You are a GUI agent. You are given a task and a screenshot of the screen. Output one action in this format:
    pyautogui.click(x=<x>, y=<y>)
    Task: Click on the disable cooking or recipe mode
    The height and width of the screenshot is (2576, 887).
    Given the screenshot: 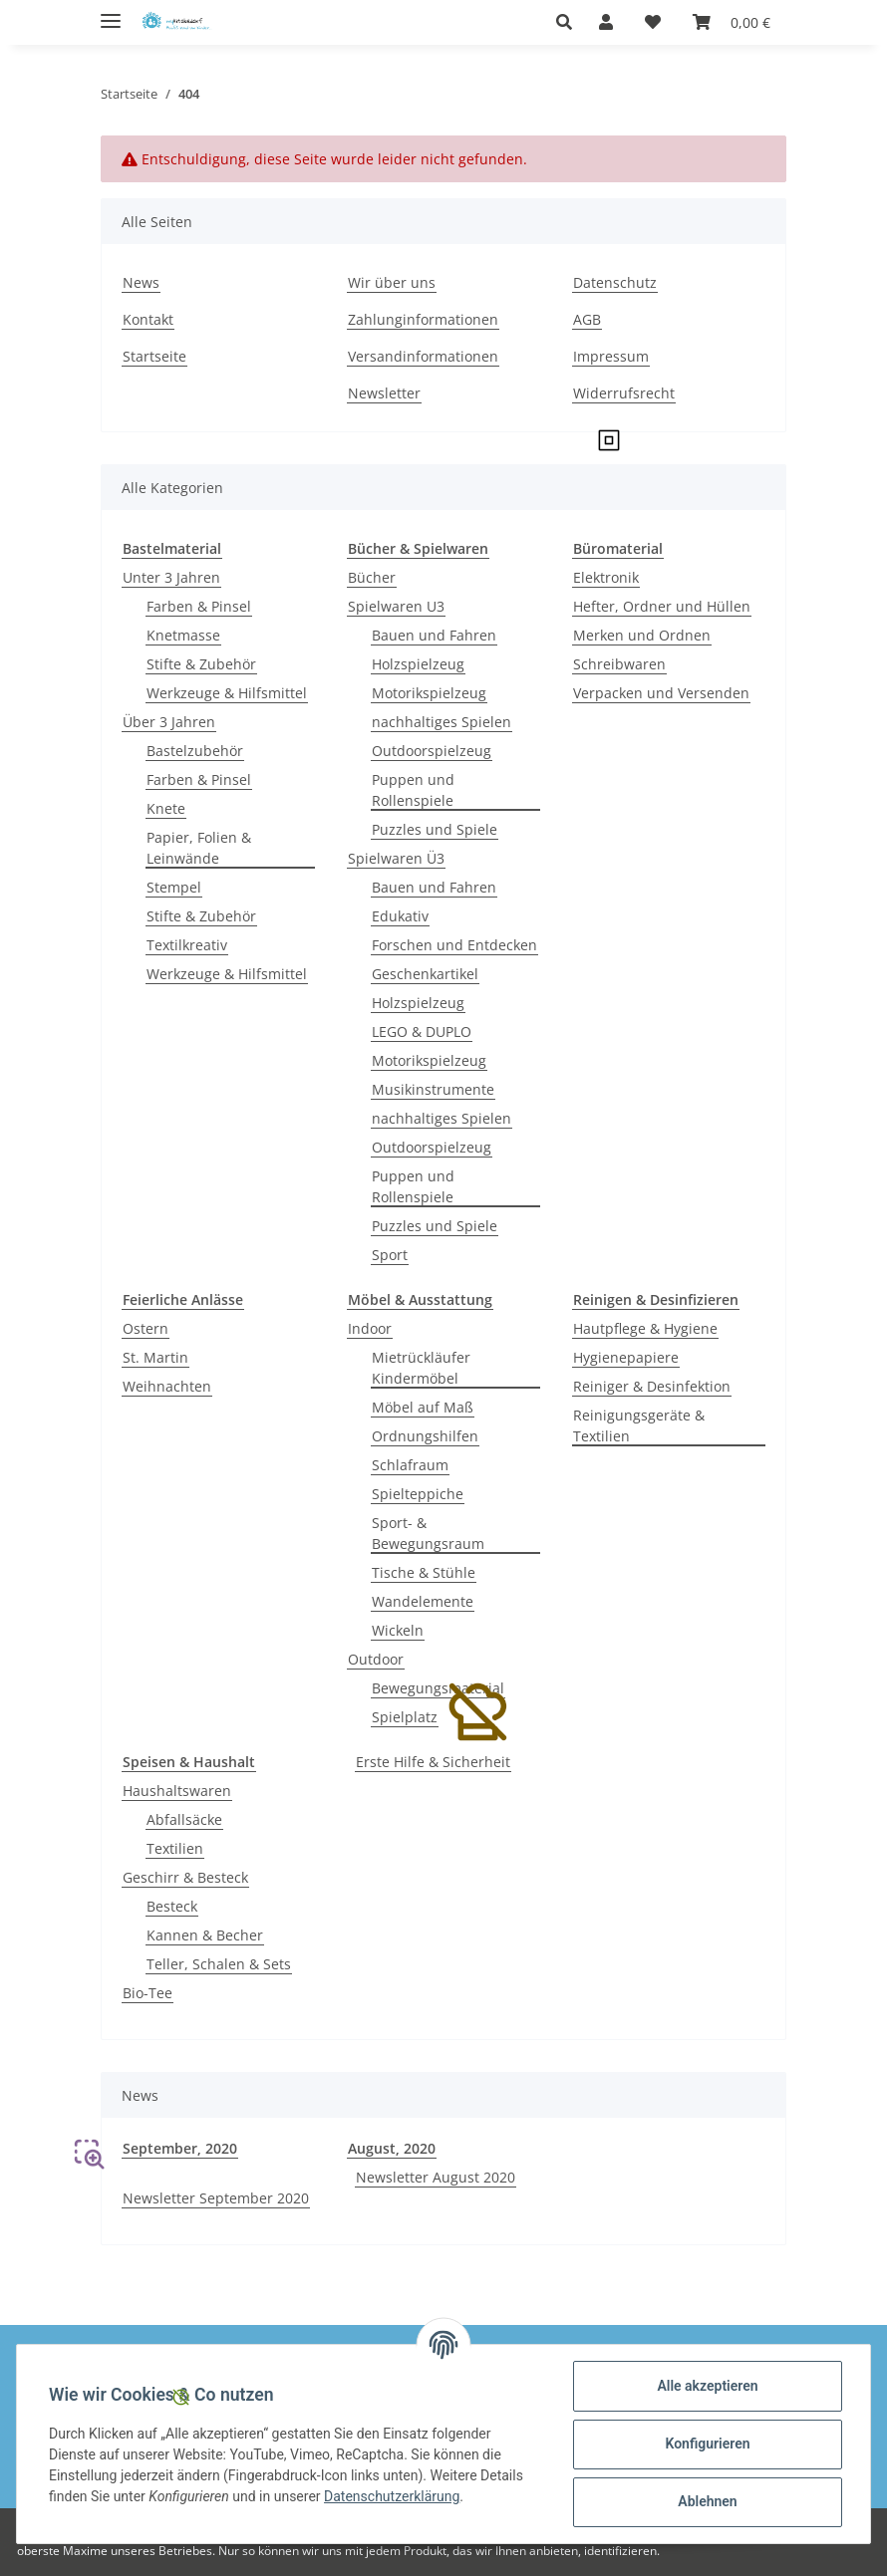 What is the action you would take?
    pyautogui.click(x=477, y=1711)
    